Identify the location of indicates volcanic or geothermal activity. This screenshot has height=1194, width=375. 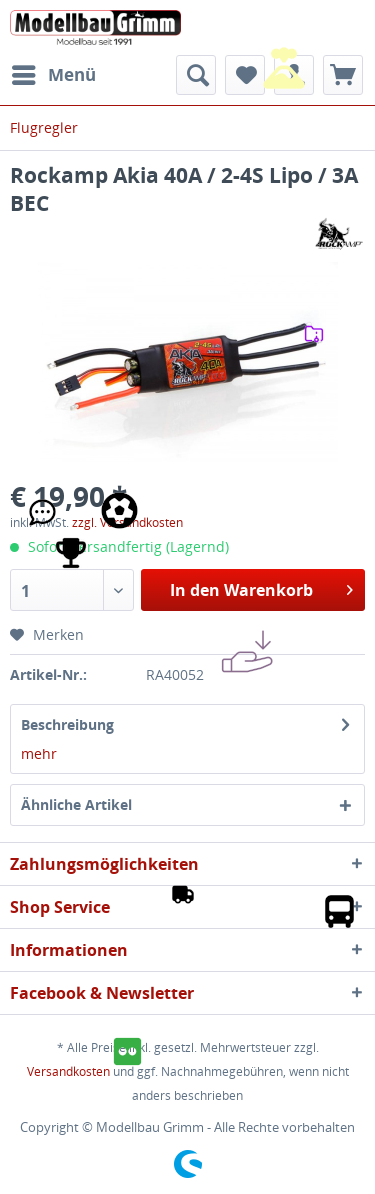
(284, 68).